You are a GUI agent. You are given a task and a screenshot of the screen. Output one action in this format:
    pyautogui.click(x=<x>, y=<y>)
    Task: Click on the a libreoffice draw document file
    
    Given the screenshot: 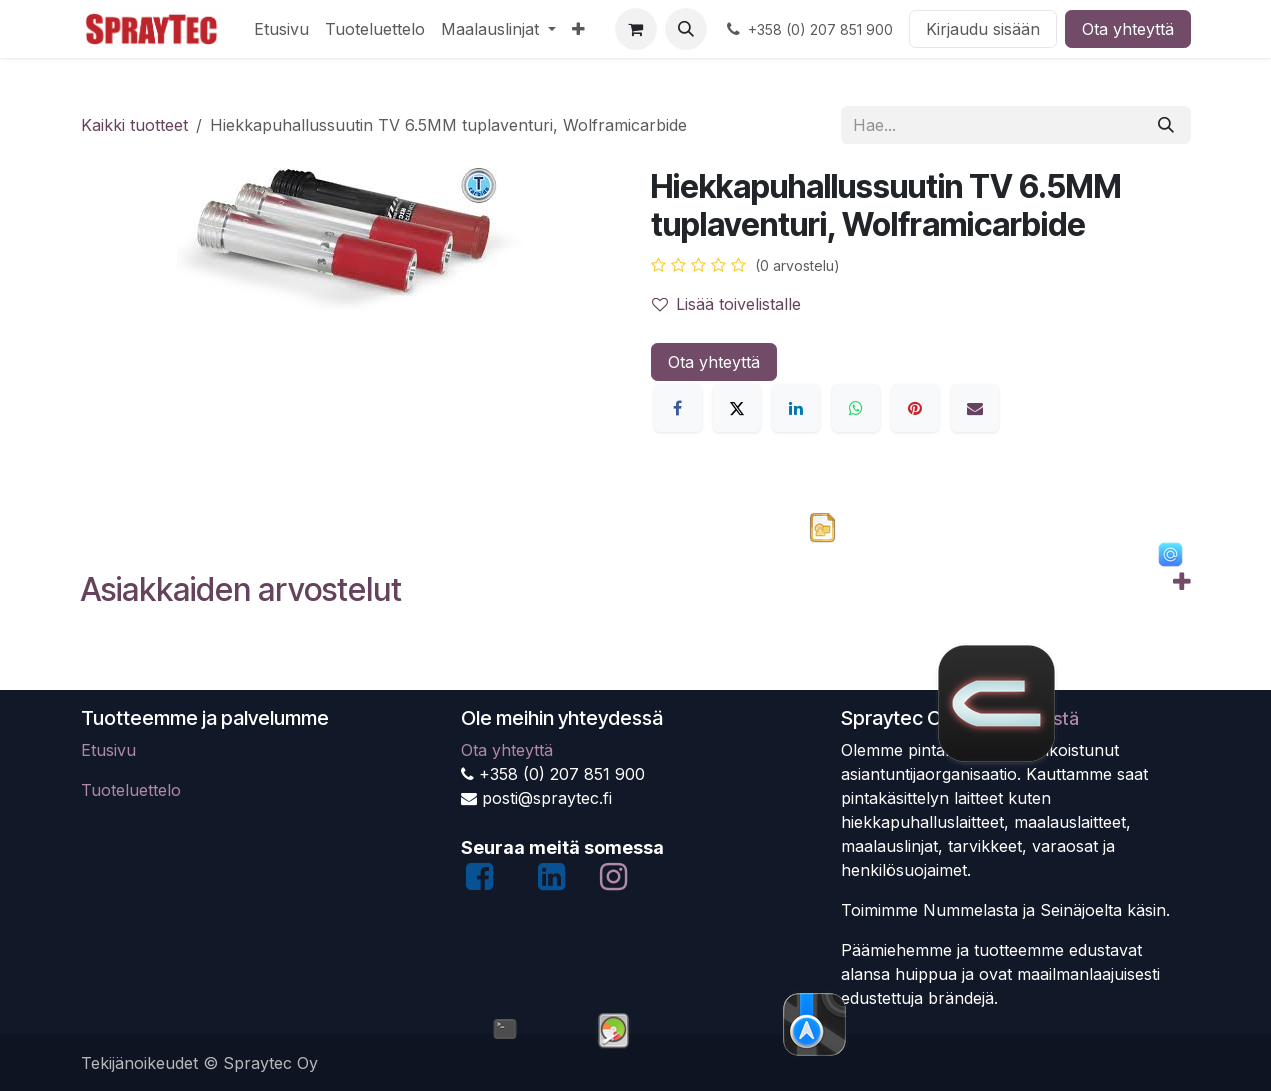 What is the action you would take?
    pyautogui.click(x=822, y=527)
    